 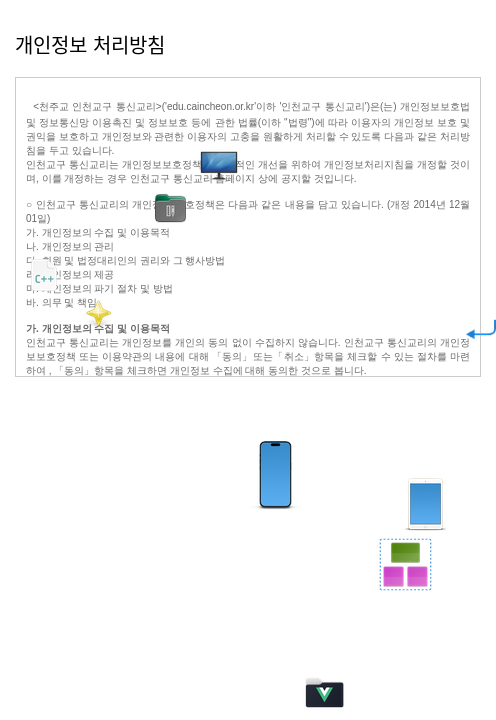 What do you see at coordinates (324, 693) in the screenshot?
I see `open folder containing vue.js project files` at bounding box center [324, 693].